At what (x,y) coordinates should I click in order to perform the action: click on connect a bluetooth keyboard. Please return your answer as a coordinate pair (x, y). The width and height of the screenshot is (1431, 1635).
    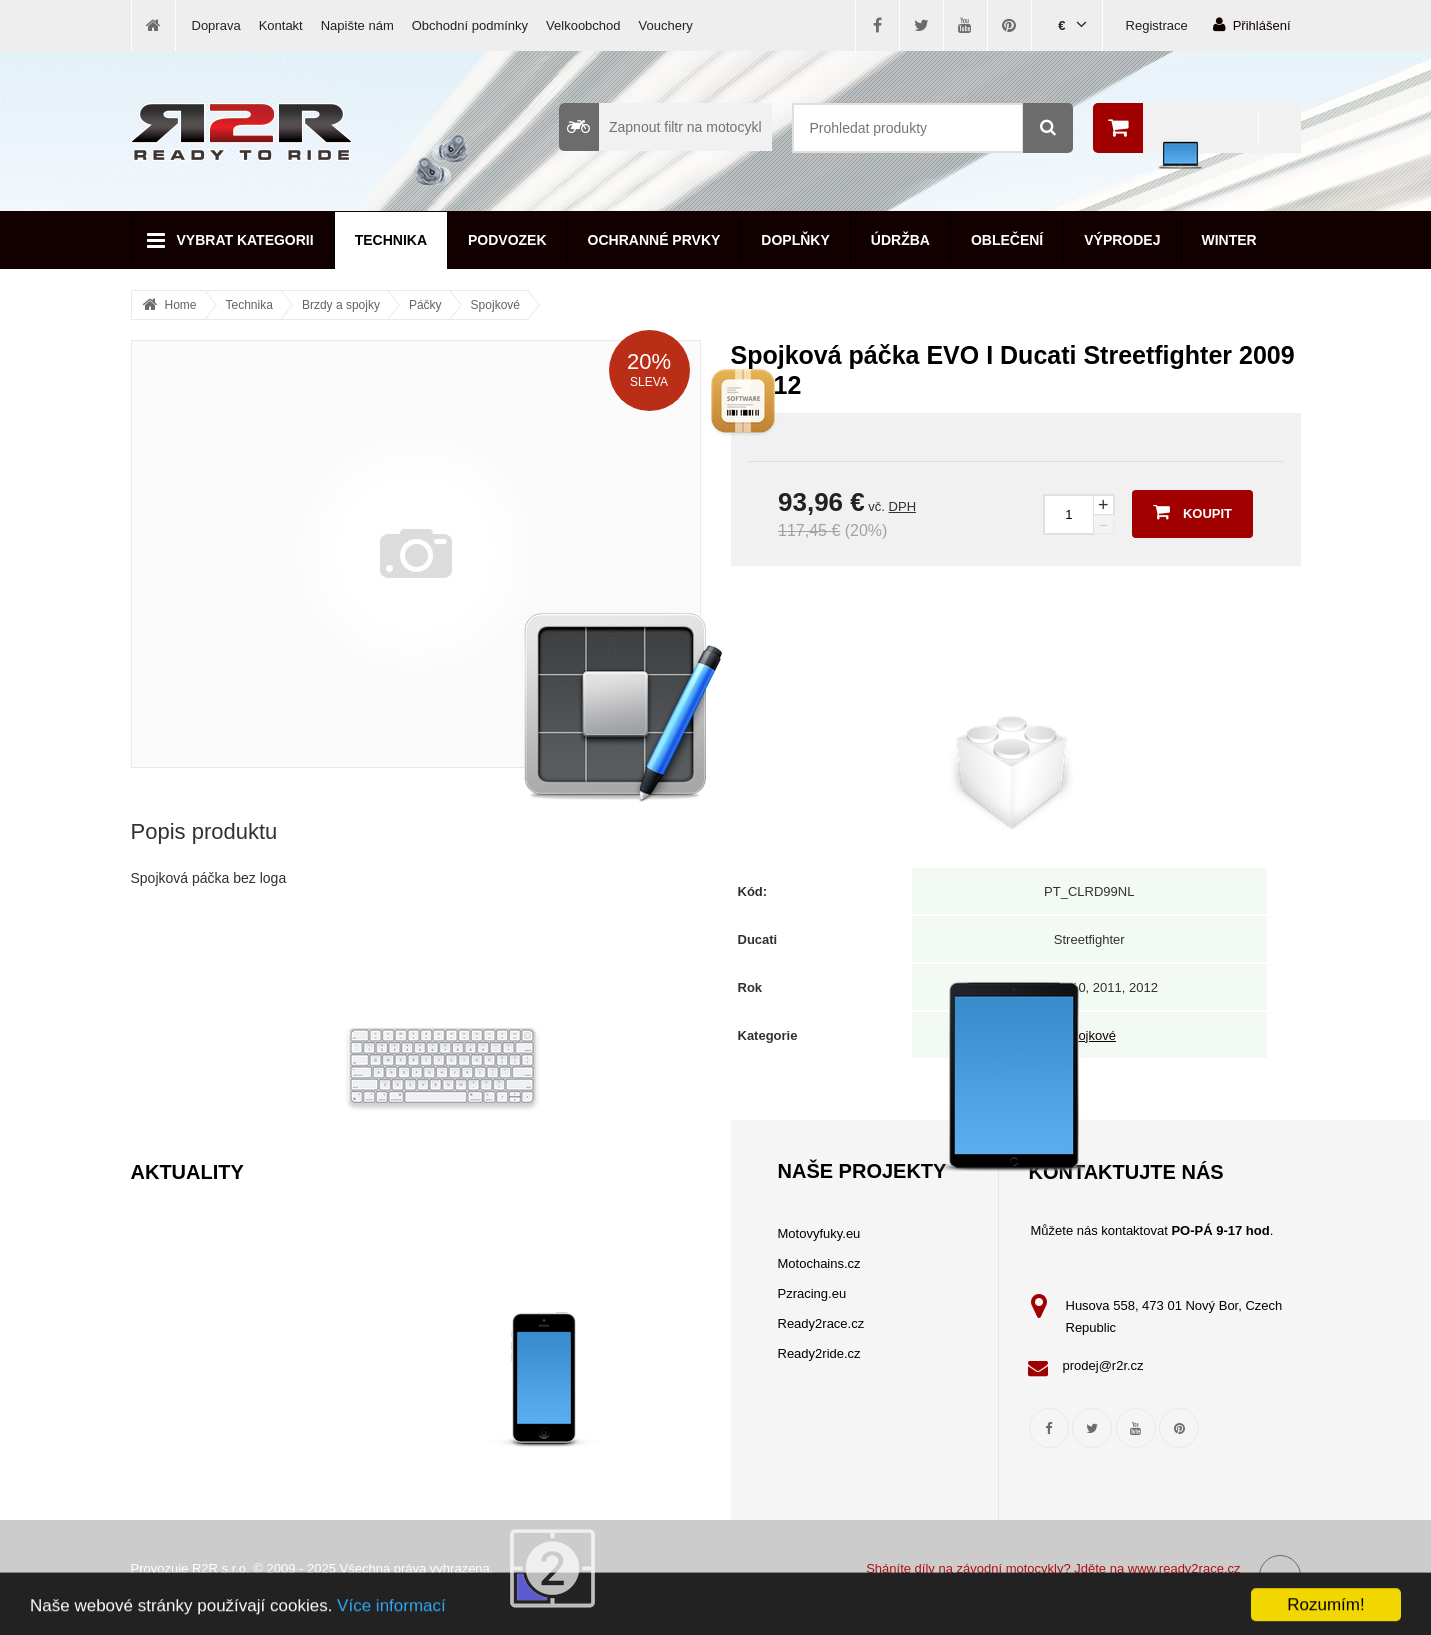
    Looking at the image, I should click on (442, 1066).